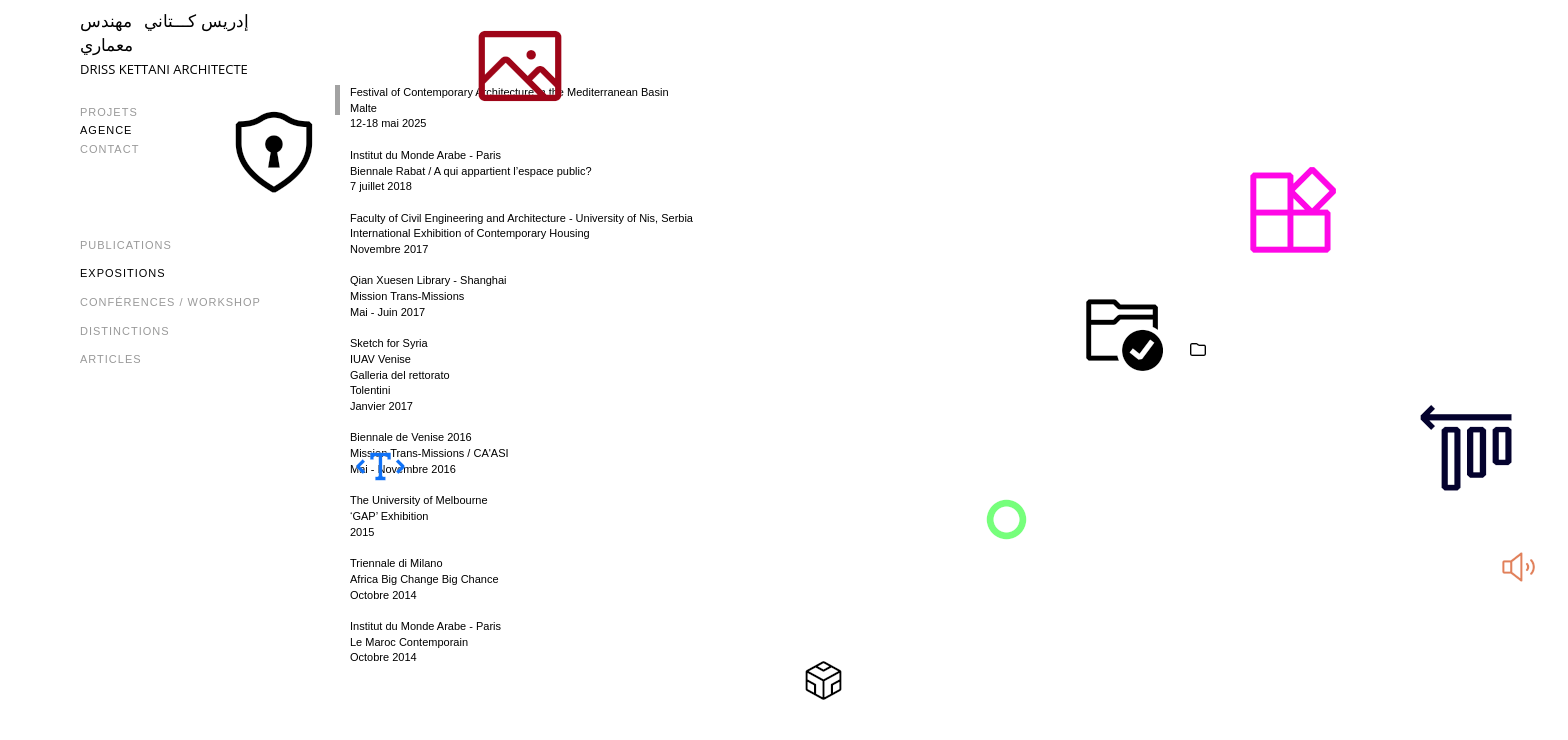  I want to click on open CodeSandbox development environment, so click(823, 680).